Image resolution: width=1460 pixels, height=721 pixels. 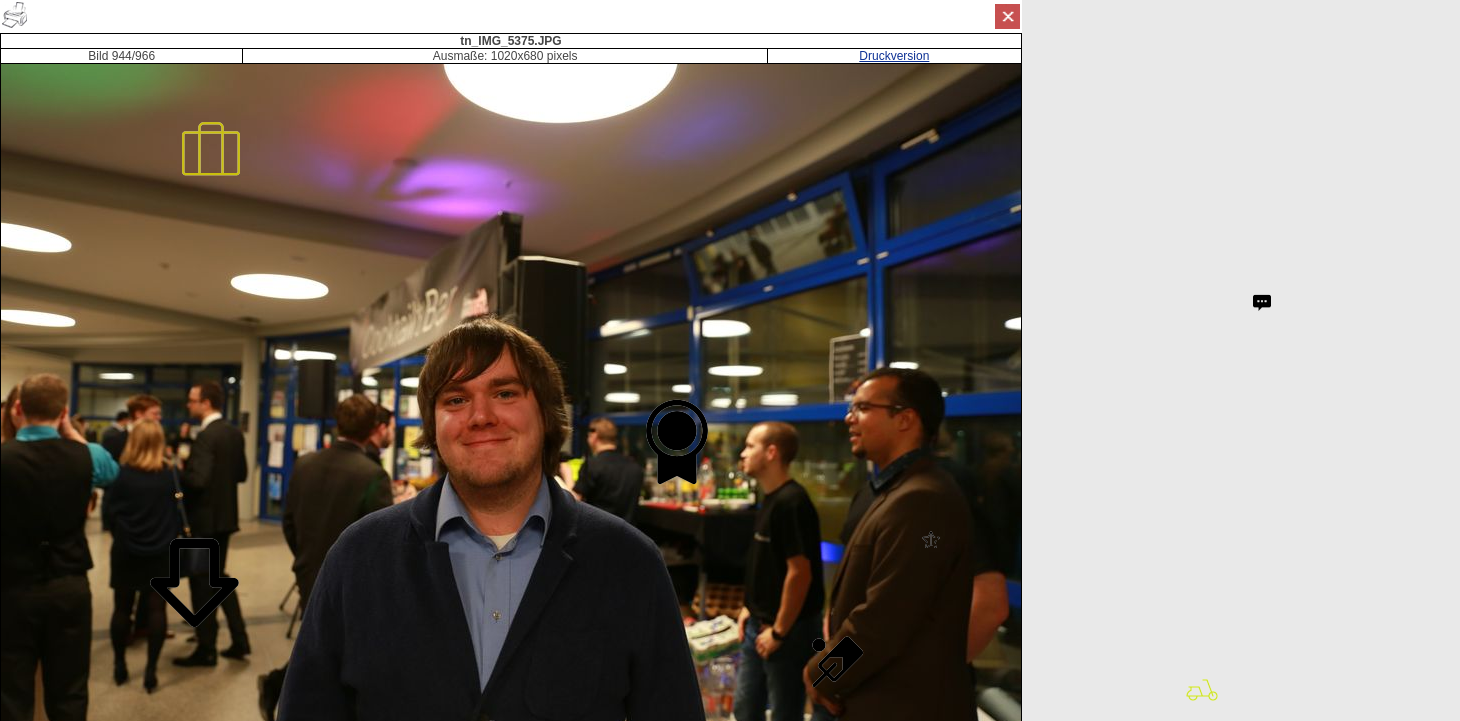 I want to click on access cricket sports scores or content, so click(x=835, y=661).